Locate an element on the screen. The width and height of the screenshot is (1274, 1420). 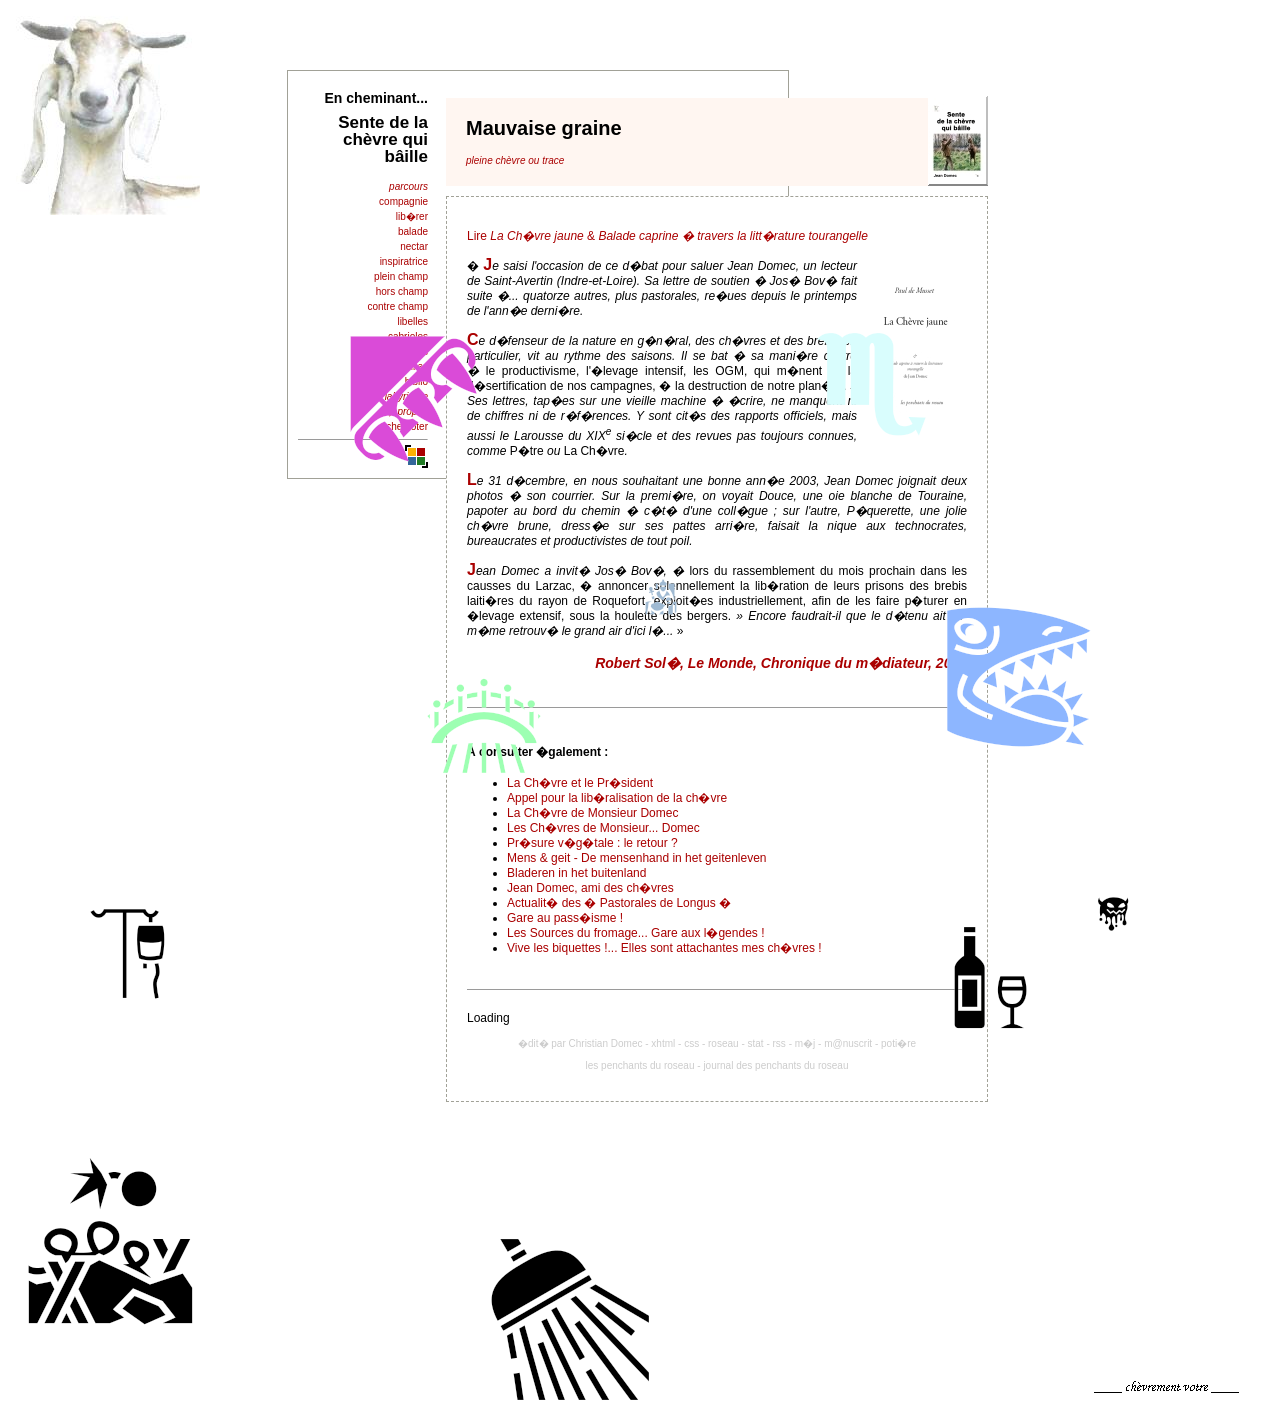
access medical or health-related features is located at coordinates (132, 950).